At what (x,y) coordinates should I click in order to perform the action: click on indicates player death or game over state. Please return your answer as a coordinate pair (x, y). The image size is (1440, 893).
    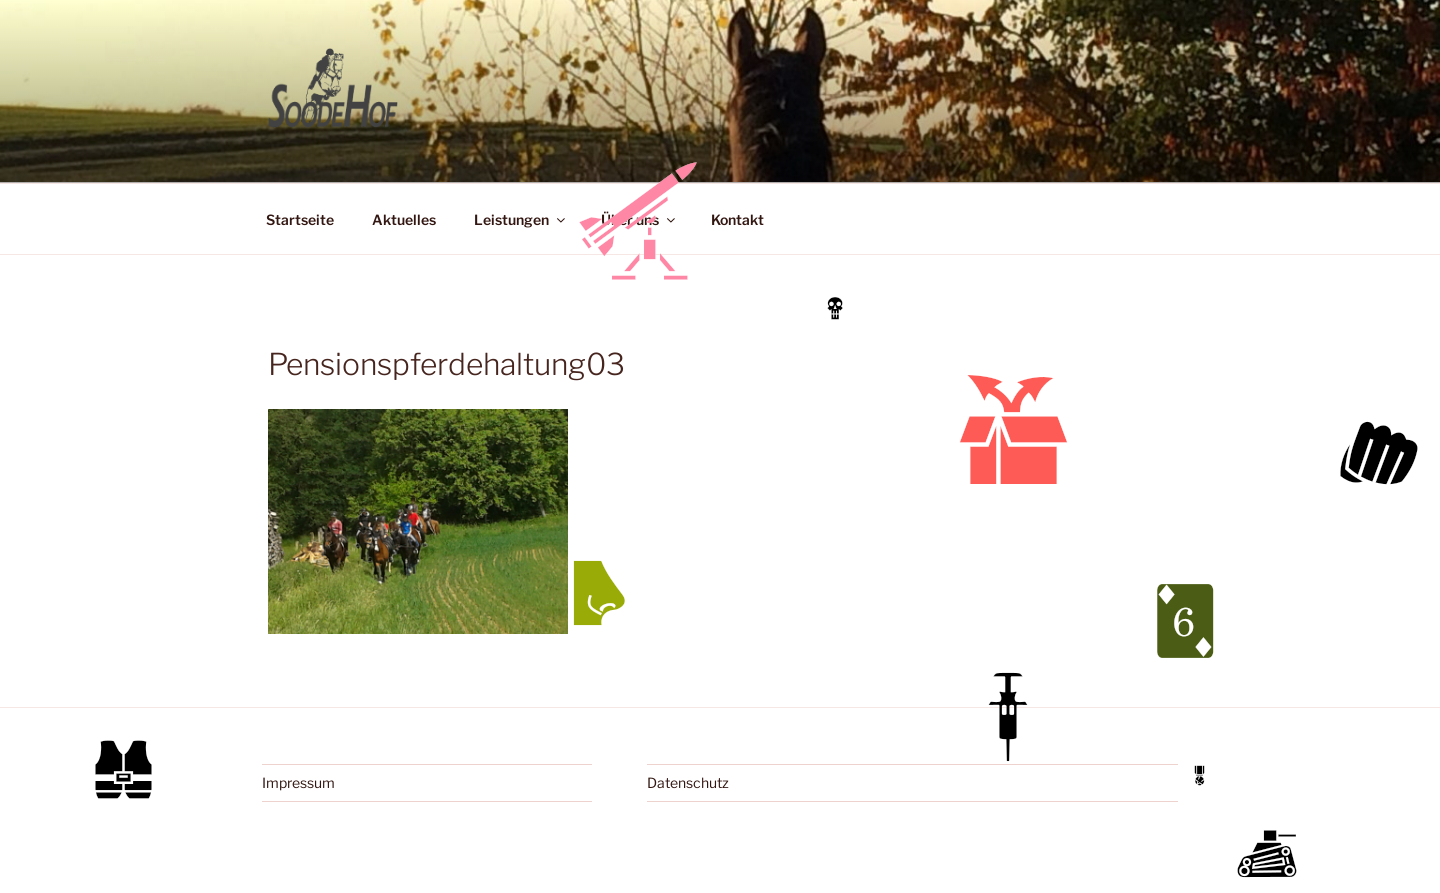
    Looking at the image, I should click on (835, 308).